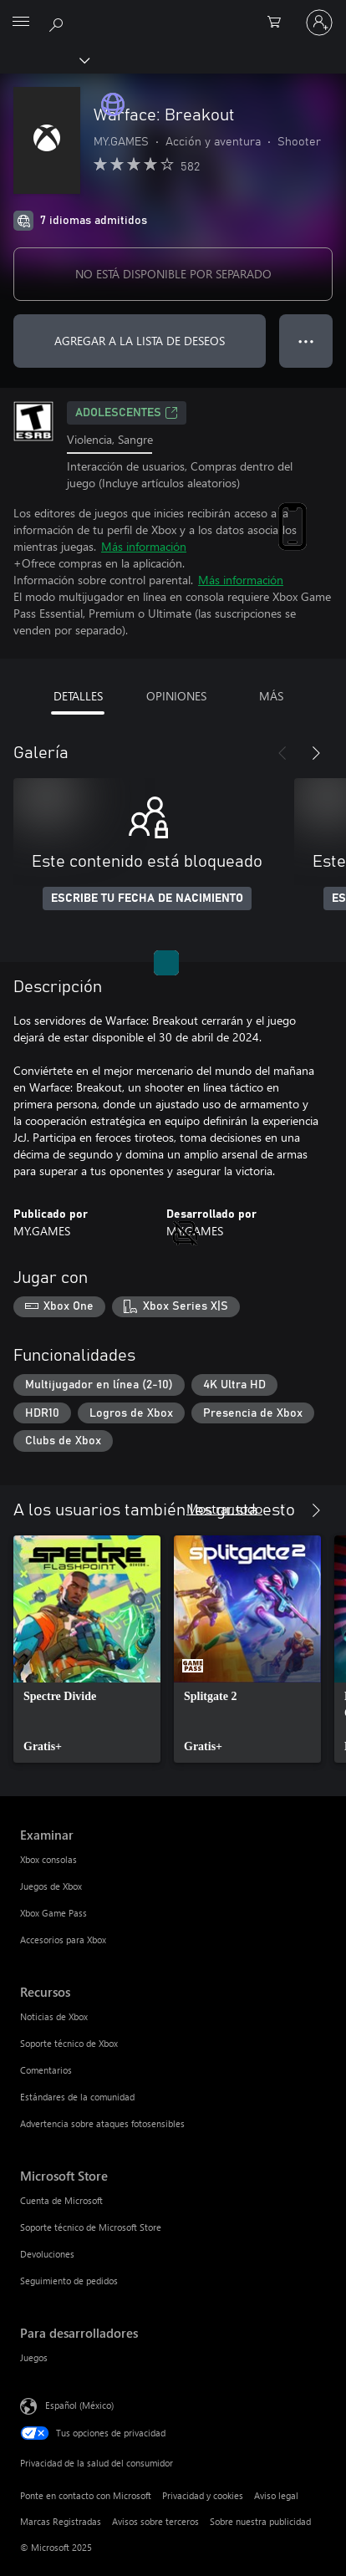 This screenshot has width=346, height=2576. Describe the element at coordinates (166, 963) in the screenshot. I see `stop media playback` at that location.